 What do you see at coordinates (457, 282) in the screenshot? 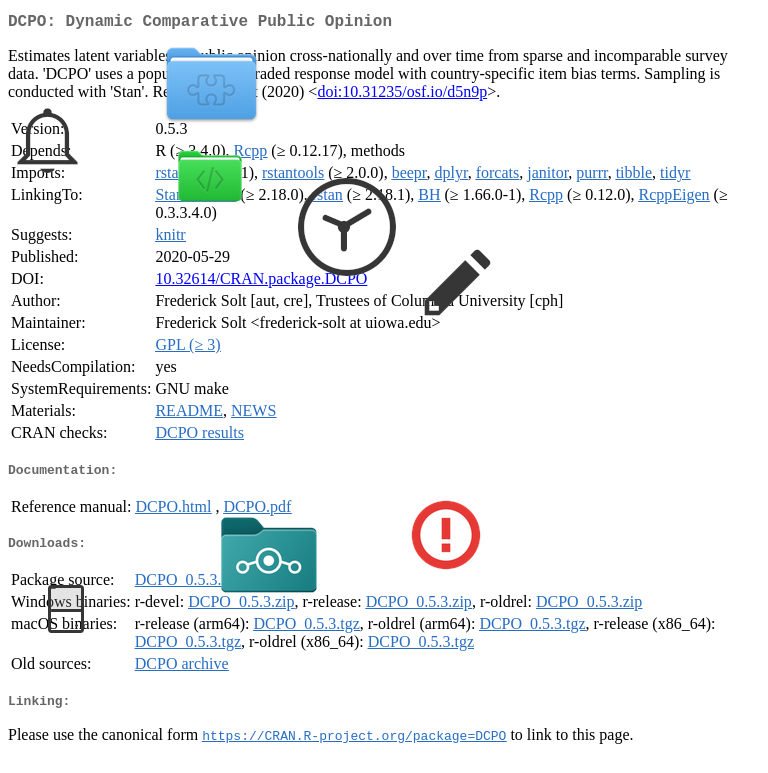
I see `access office or productivity applications` at bounding box center [457, 282].